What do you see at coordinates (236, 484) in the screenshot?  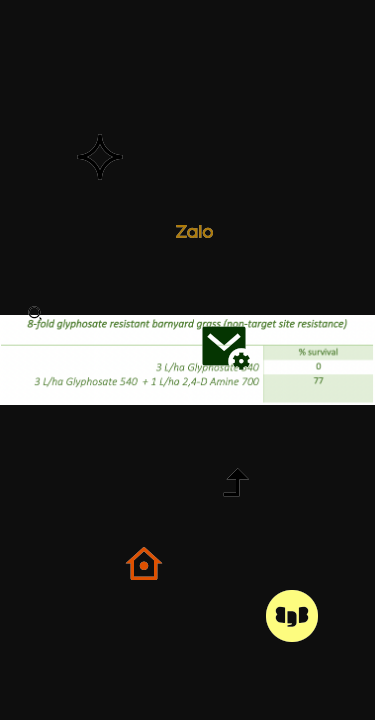 I see `turn right then continue forward` at bounding box center [236, 484].